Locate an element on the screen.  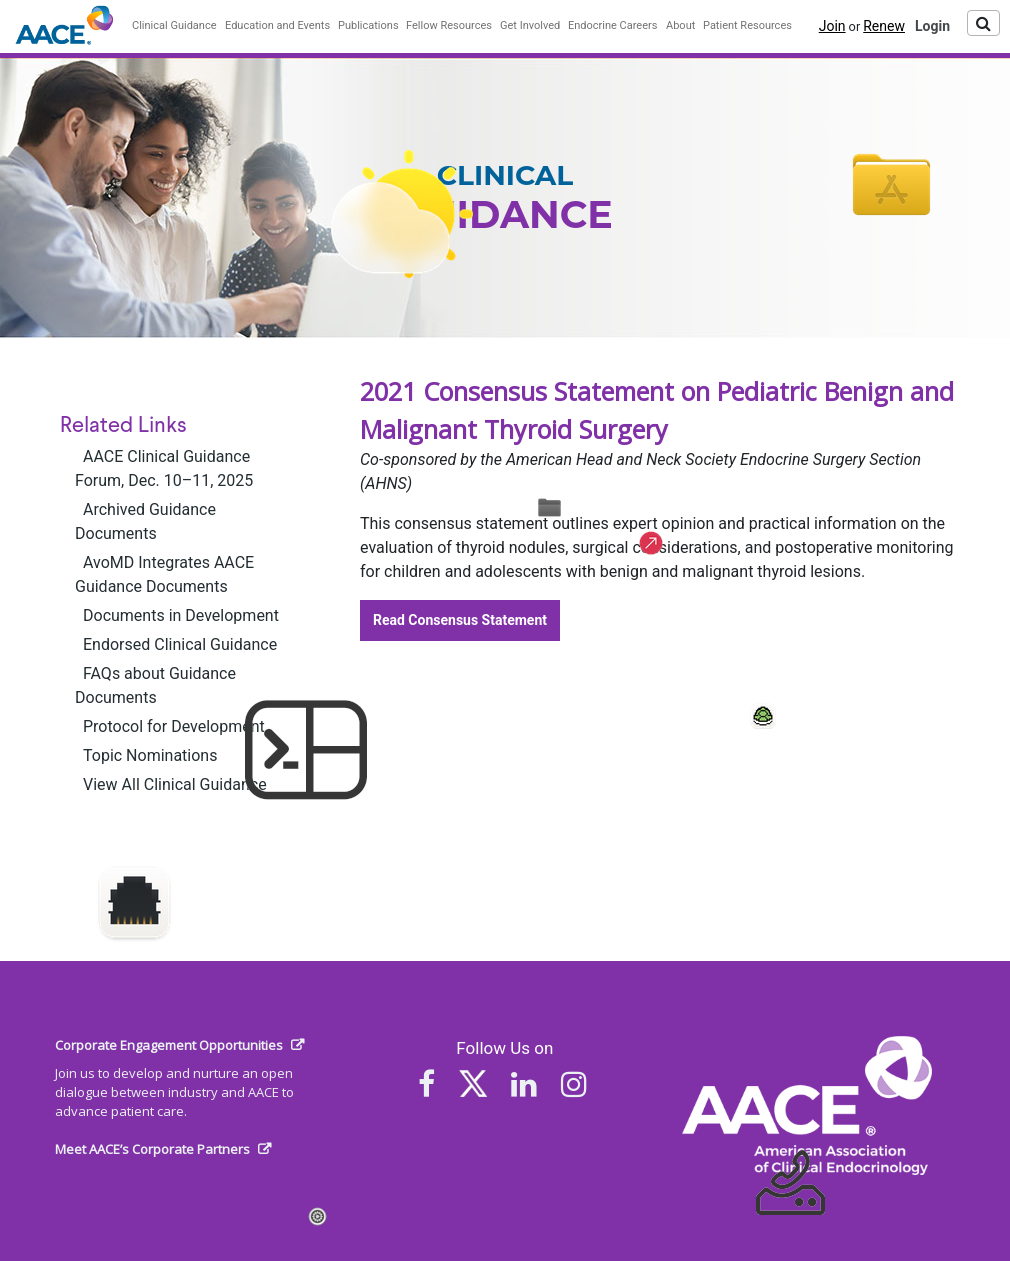
indicates a symbolic link or shortcut to another file is located at coordinates (651, 543).